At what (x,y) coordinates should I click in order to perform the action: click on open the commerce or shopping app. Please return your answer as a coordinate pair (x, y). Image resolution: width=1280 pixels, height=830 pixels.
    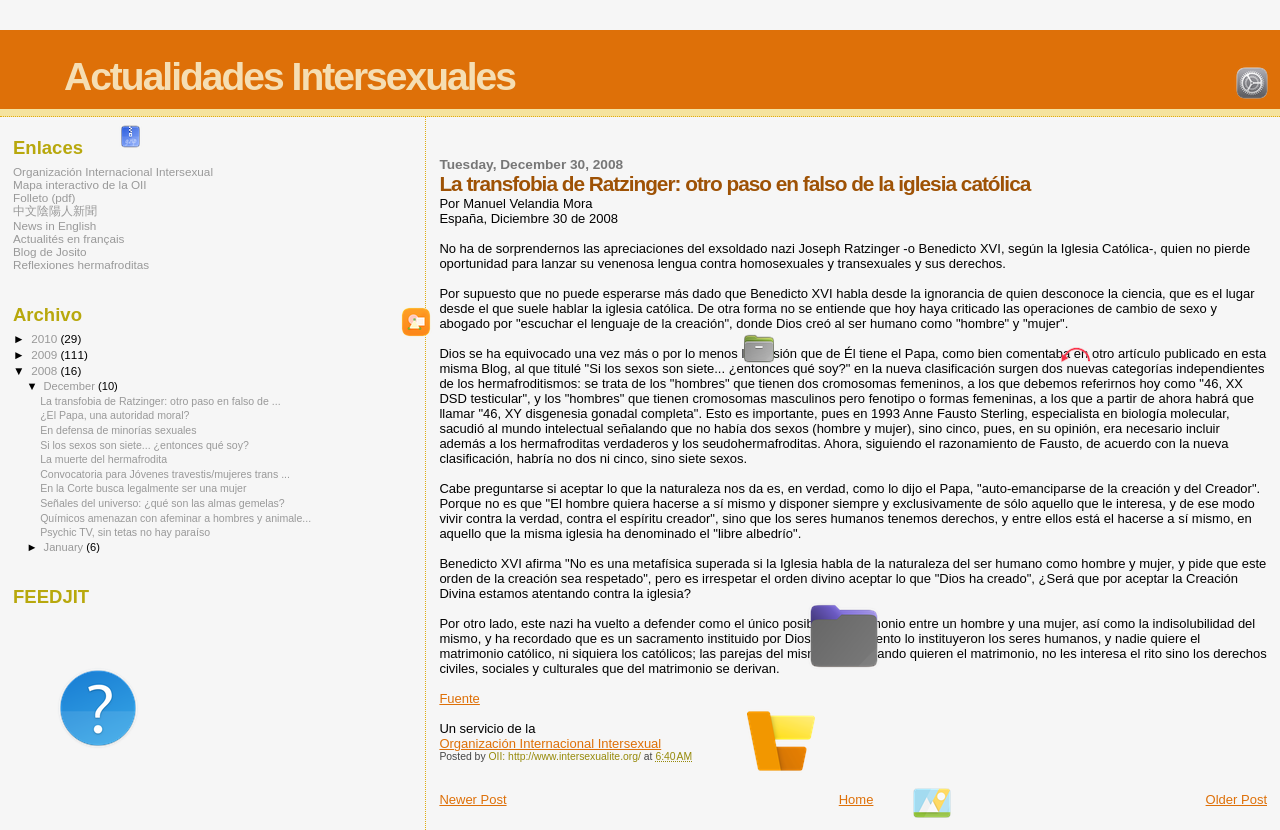
    Looking at the image, I should click on (781, 741).